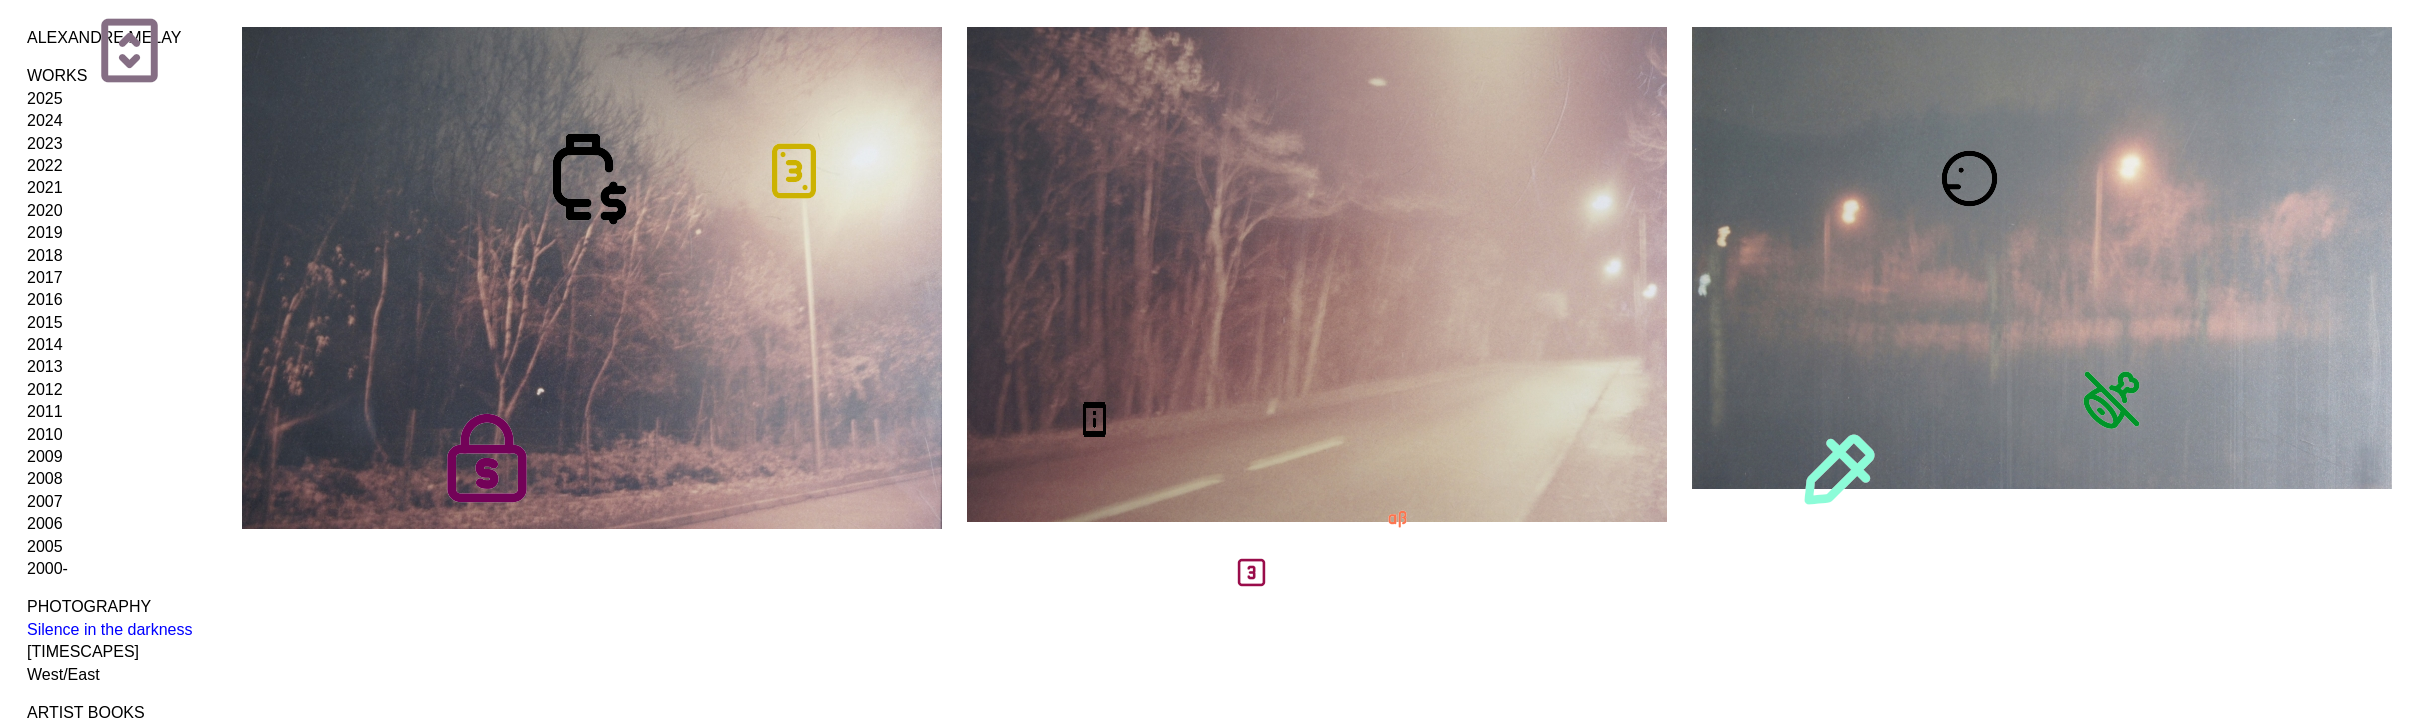 The height and width of the screenshot is (720, 2417). I want to click on select option 3 from a numbered list, so click(1251, 572).